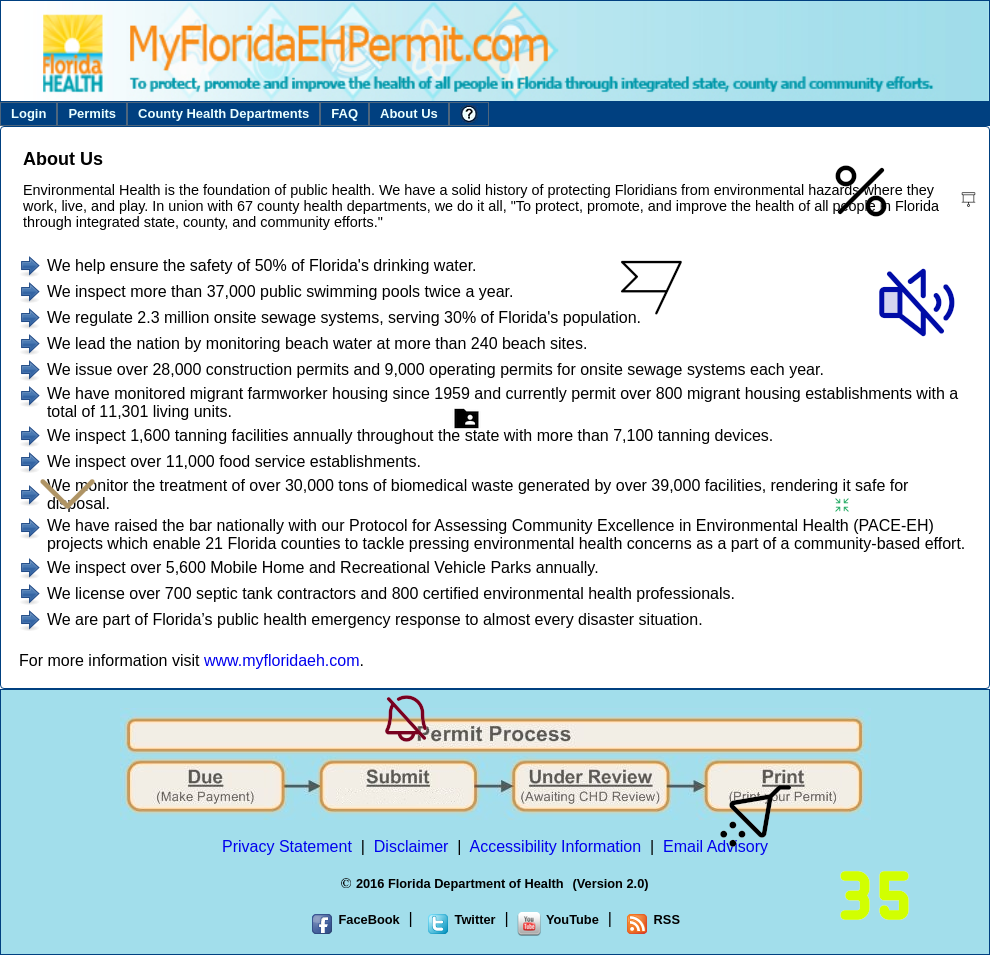 This screenshot has width=990, height=973. Describe the element at coordinates (649, 284) in the screenshot. I see `flag or bookmark an item` at that location.